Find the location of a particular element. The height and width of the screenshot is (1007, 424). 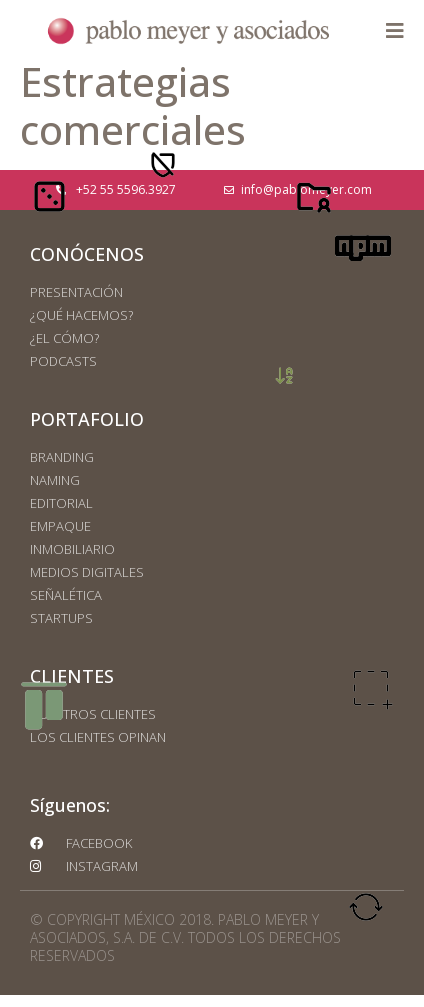

sync data across devices is located at coordinates (366, 907).